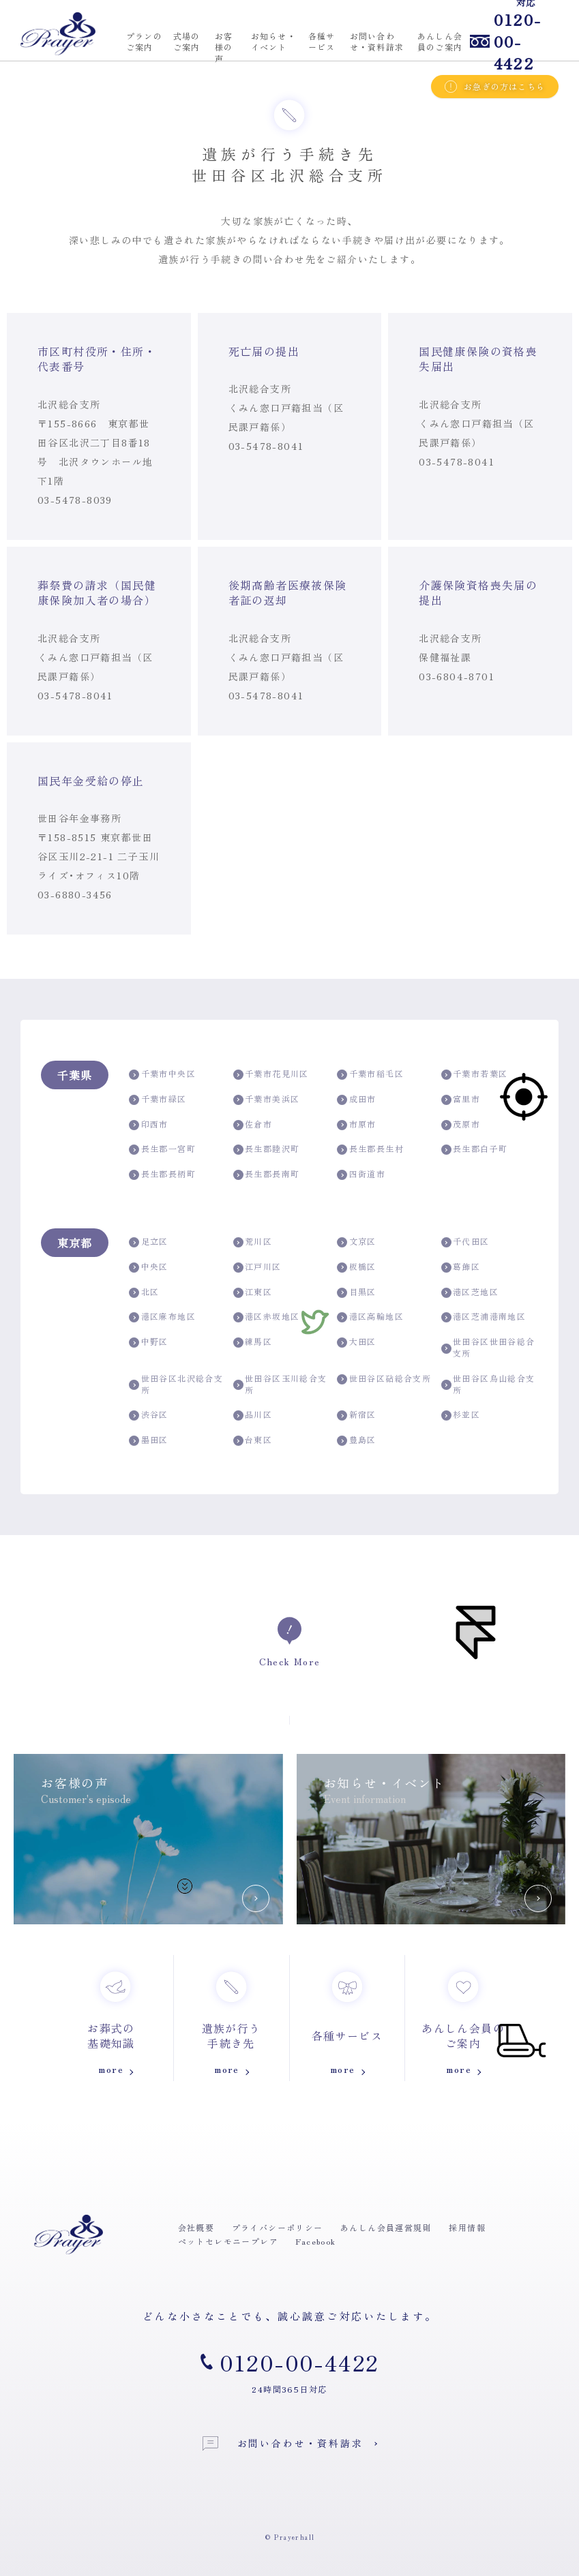 The height and width of the screenshot is (2576, 579). Describe the element at coordinates (524, 1097) in the screenshot. I see `center map on current location` at that location.